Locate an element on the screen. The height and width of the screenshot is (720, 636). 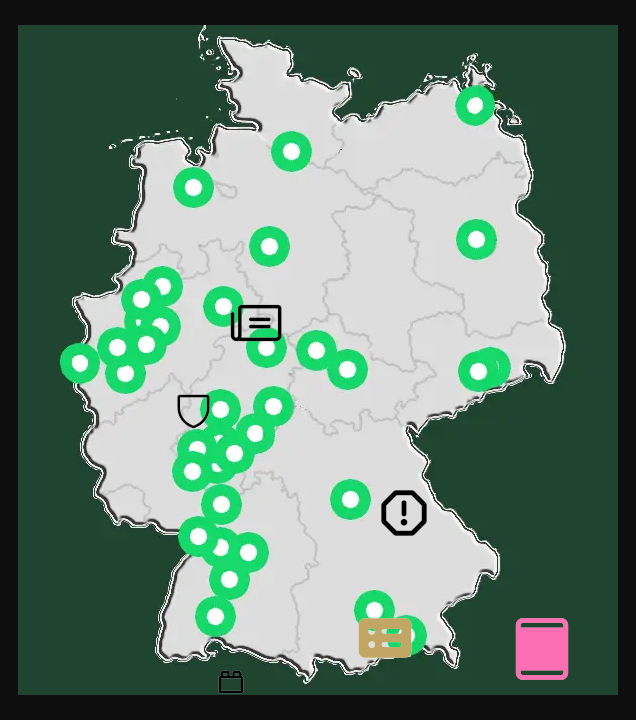
indicates a warning or critical alert is located at coordinates (404, 513).